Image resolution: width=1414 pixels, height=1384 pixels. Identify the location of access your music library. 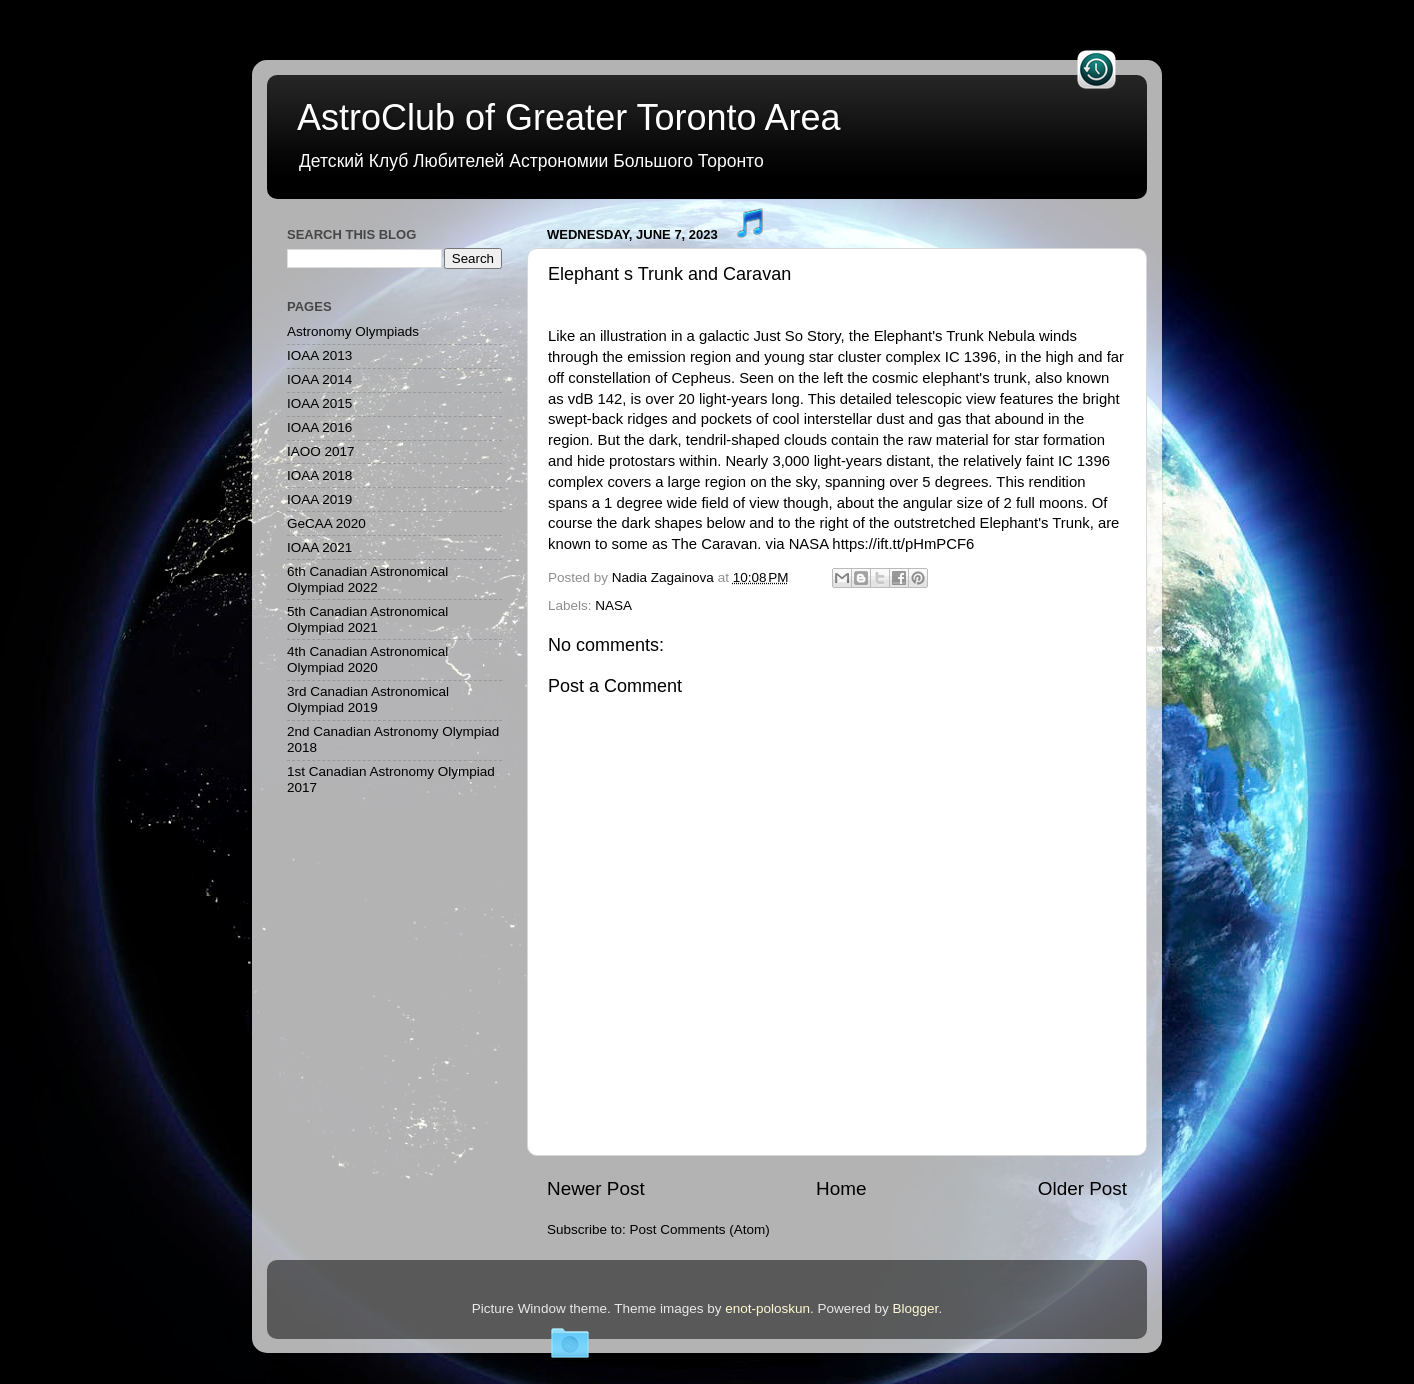
(751, 223).